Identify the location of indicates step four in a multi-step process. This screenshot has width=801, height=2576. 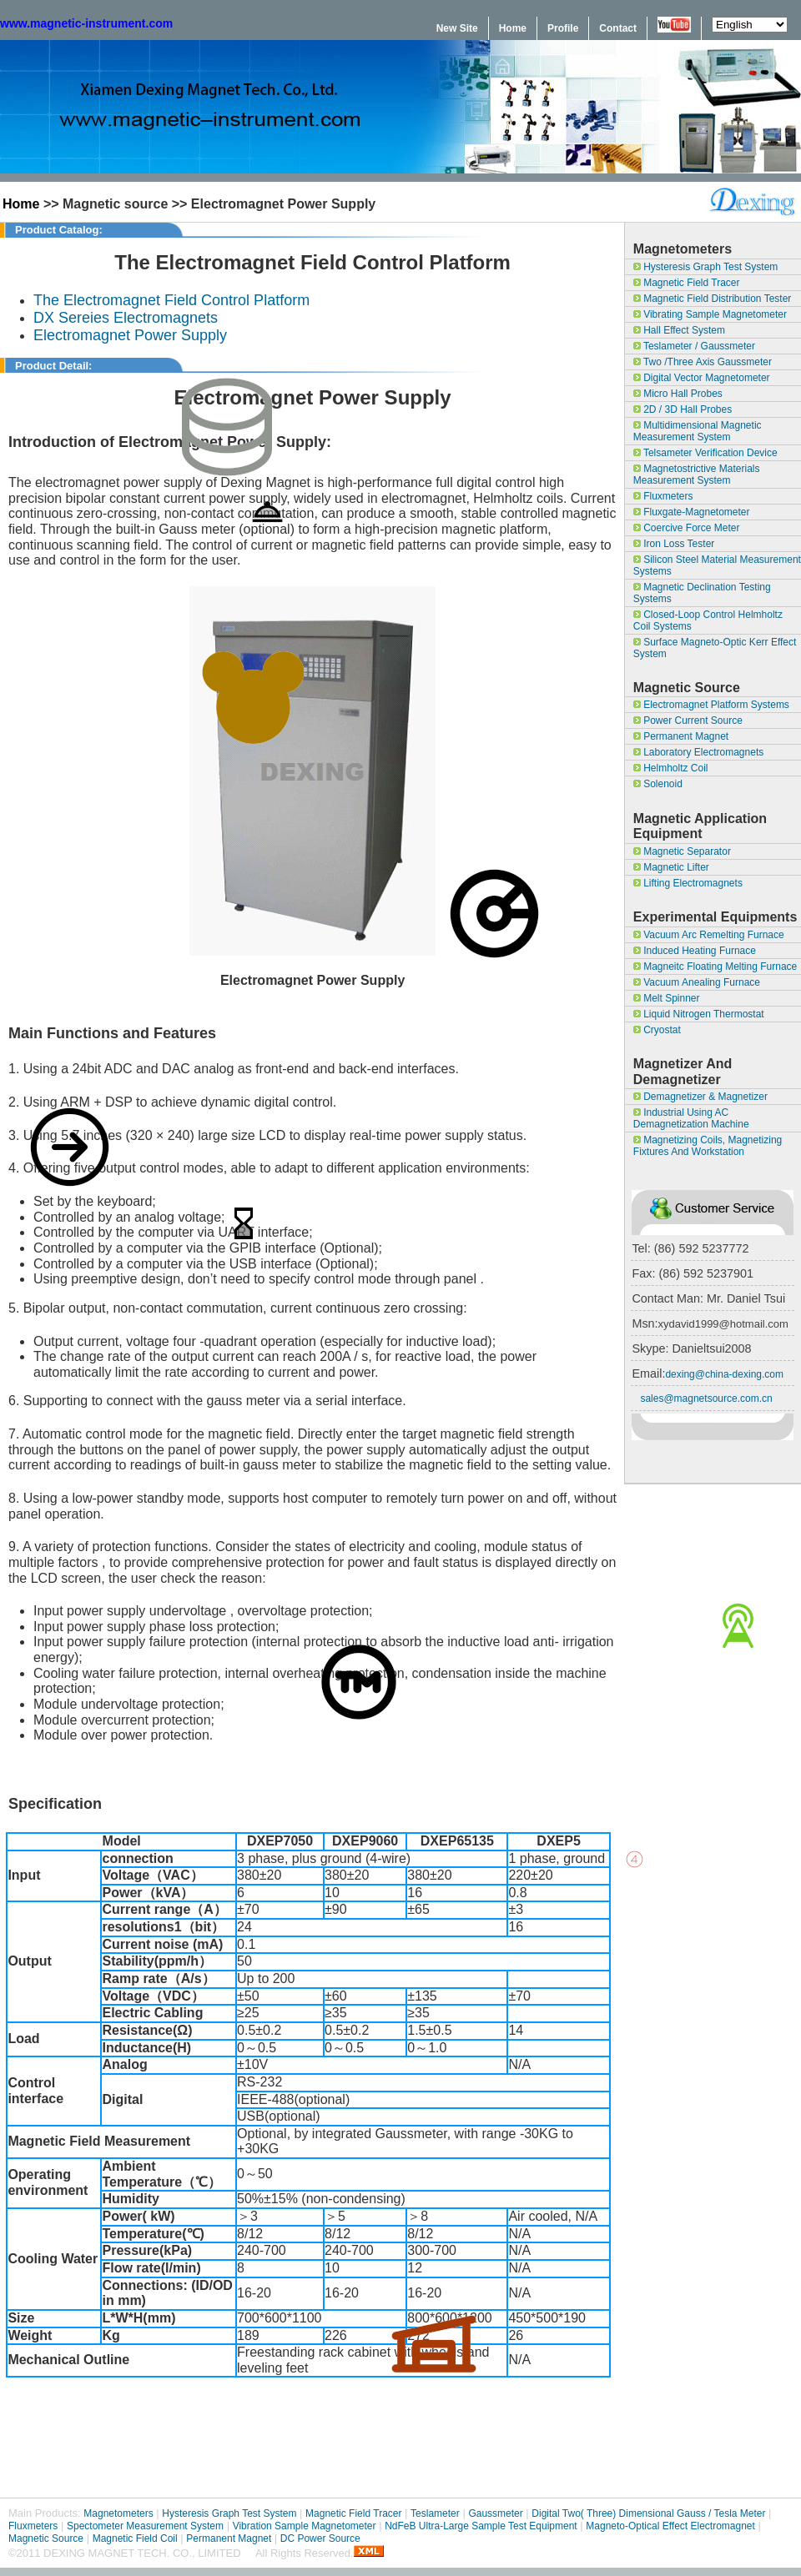
(634, 1859).